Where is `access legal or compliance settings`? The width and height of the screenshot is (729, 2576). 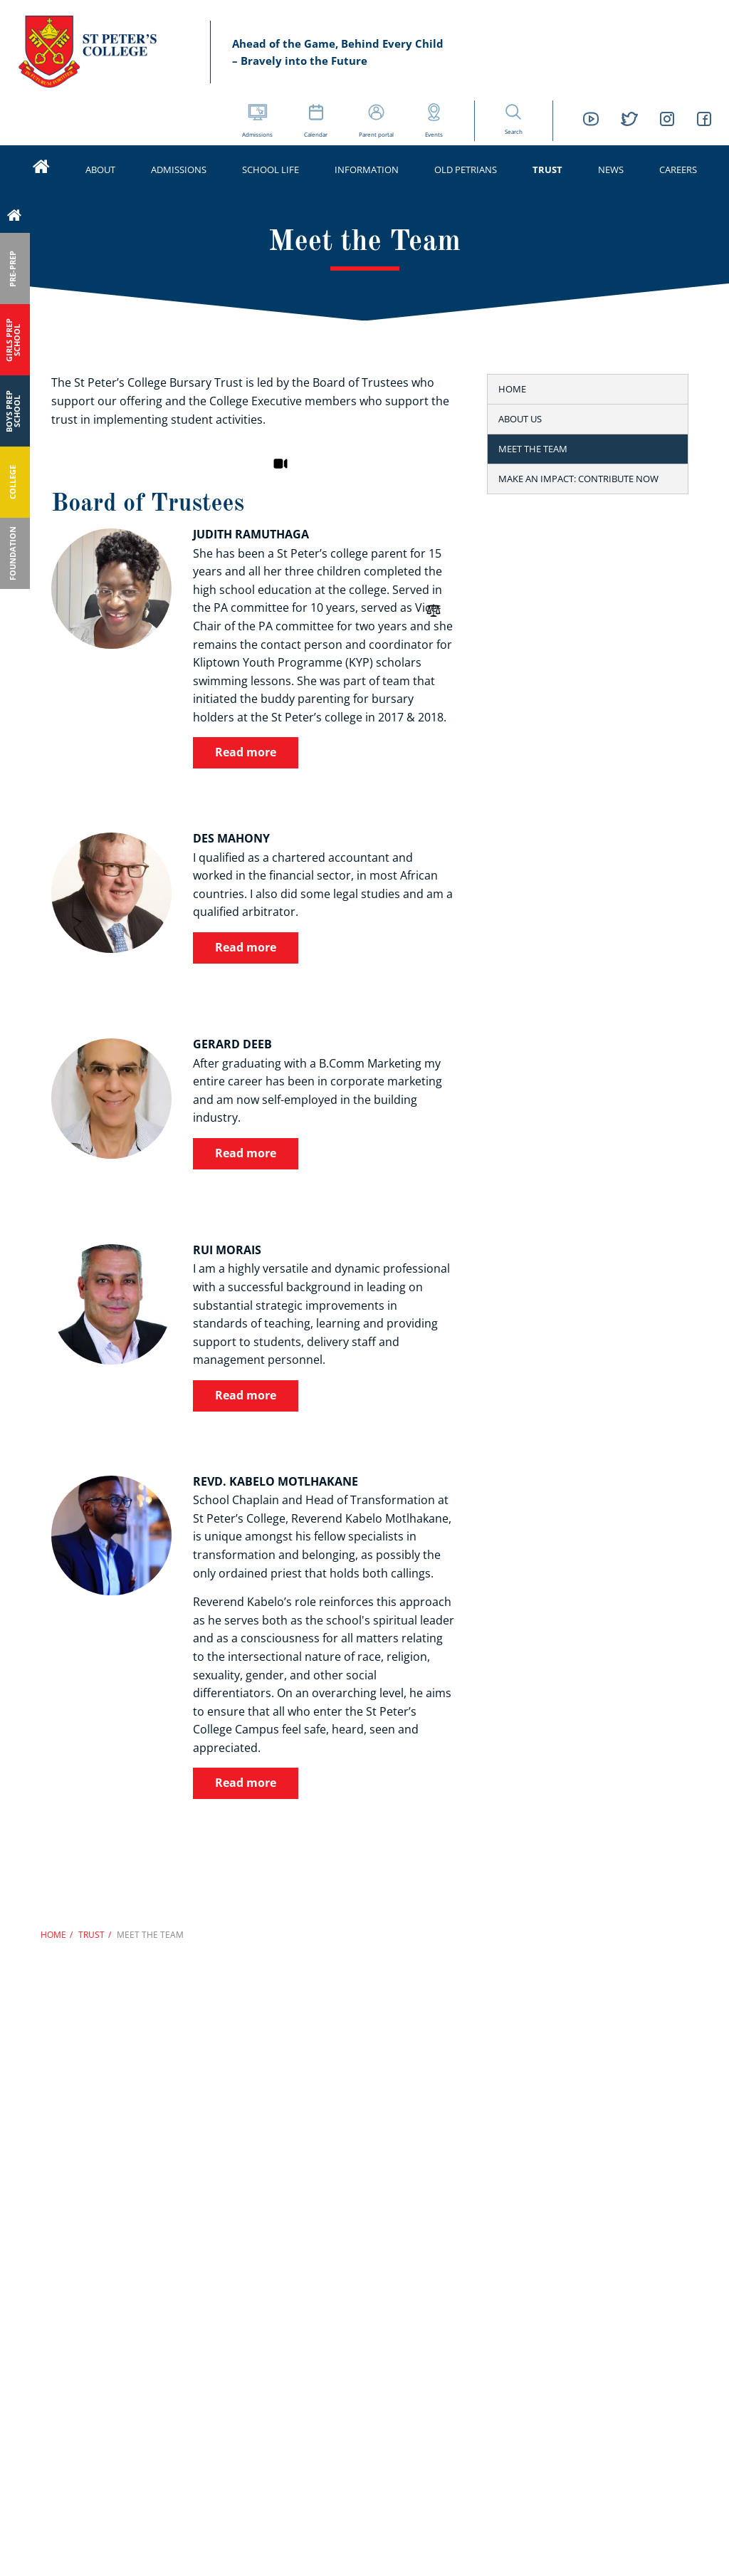 access legal or compliance settings is located at coordinates (434, 610).